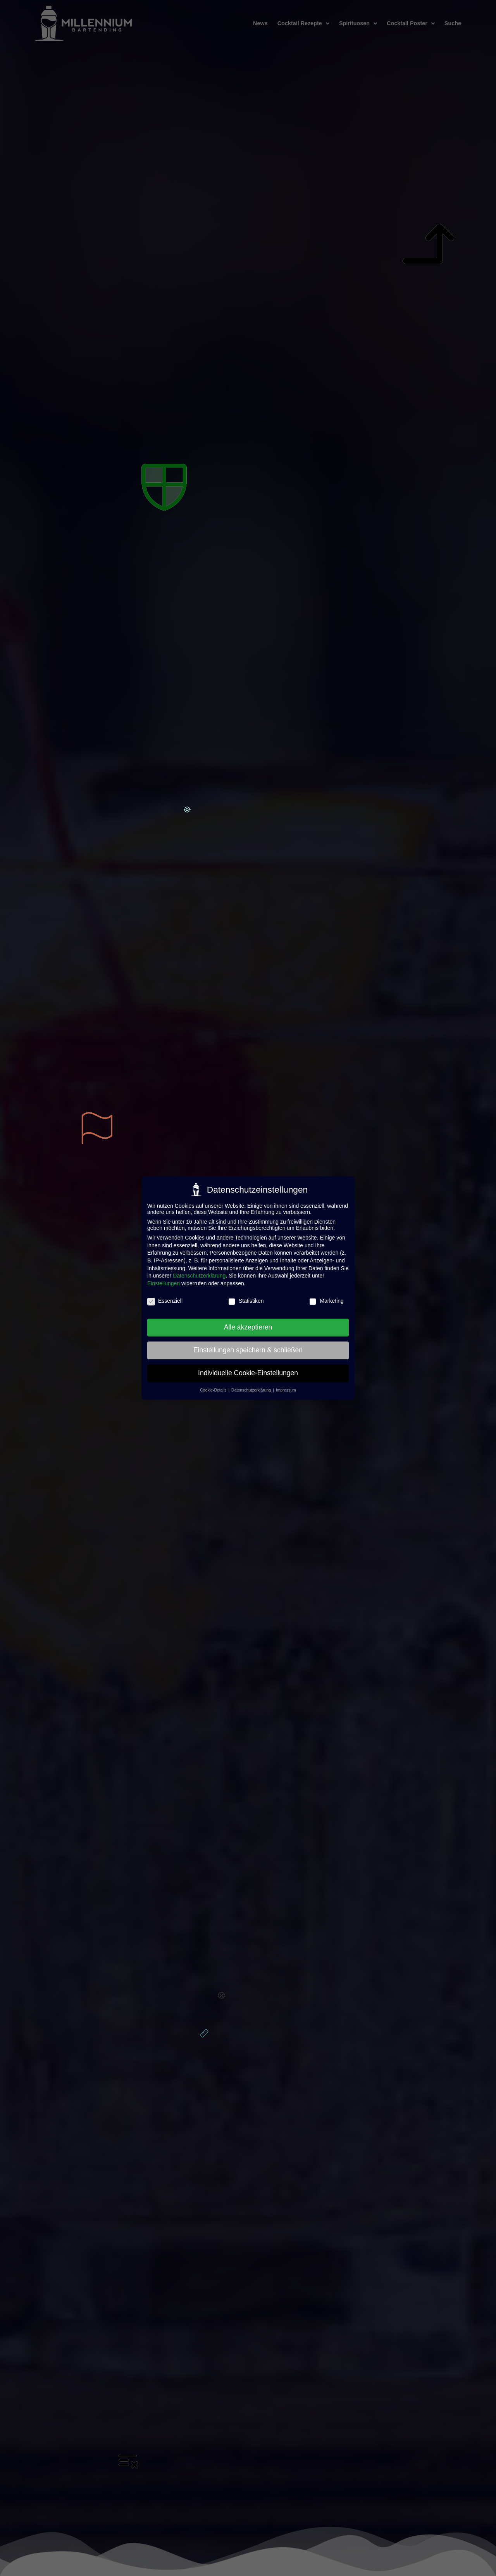 The height and width of the screenshot is (2576, 496). I want to click on flag or bookmark this item, so click(96, 1127).